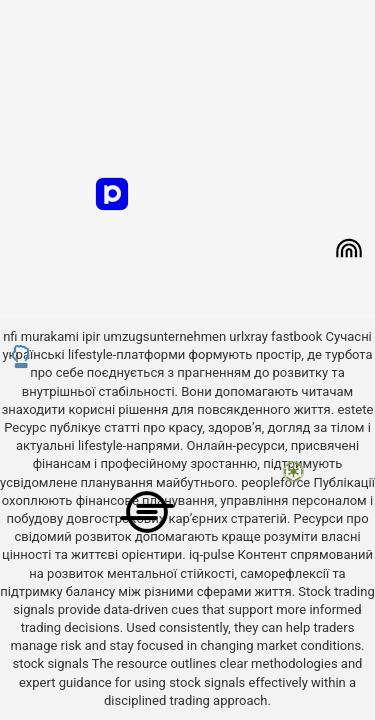 Image resolution: width=375 pixels, height=720 pixels. I want to click on open pixiv app, so click(112, 194).